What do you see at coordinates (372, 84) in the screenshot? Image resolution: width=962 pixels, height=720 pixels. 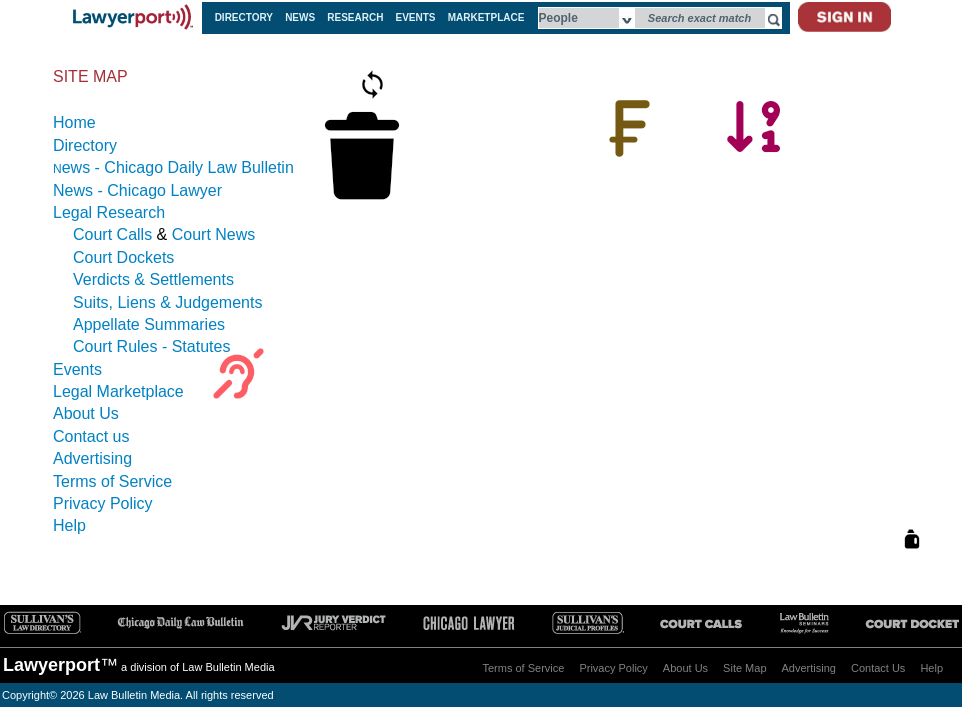 I see `enable repeat or loop playback` at bounding box center [372, 84].